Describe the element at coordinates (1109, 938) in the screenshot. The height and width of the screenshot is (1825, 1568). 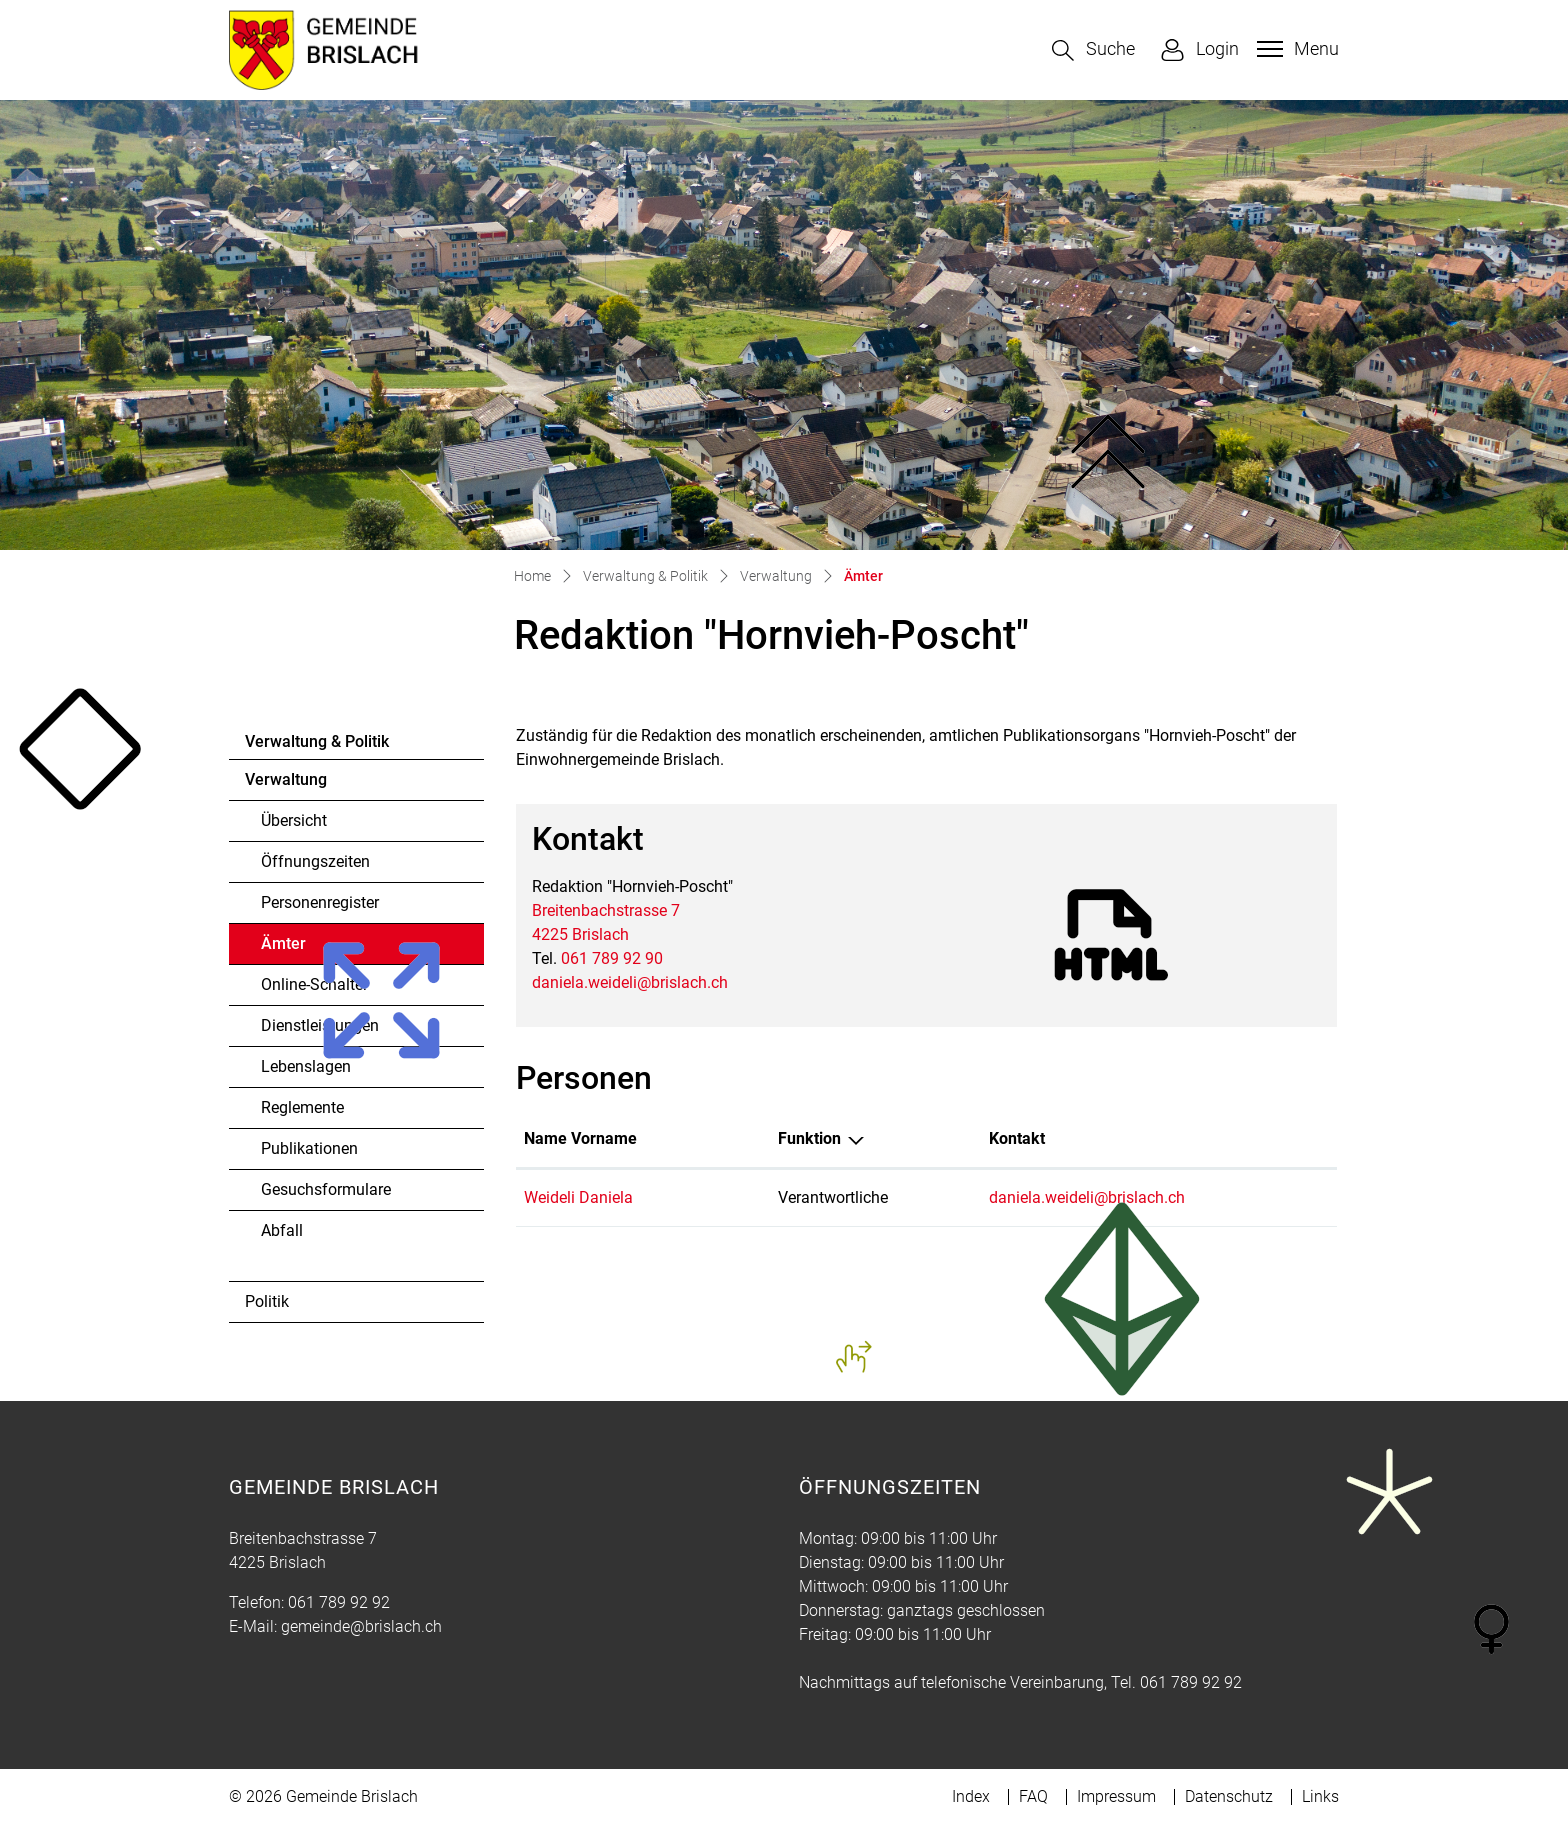
I see `view or open an HTML file` at that location.